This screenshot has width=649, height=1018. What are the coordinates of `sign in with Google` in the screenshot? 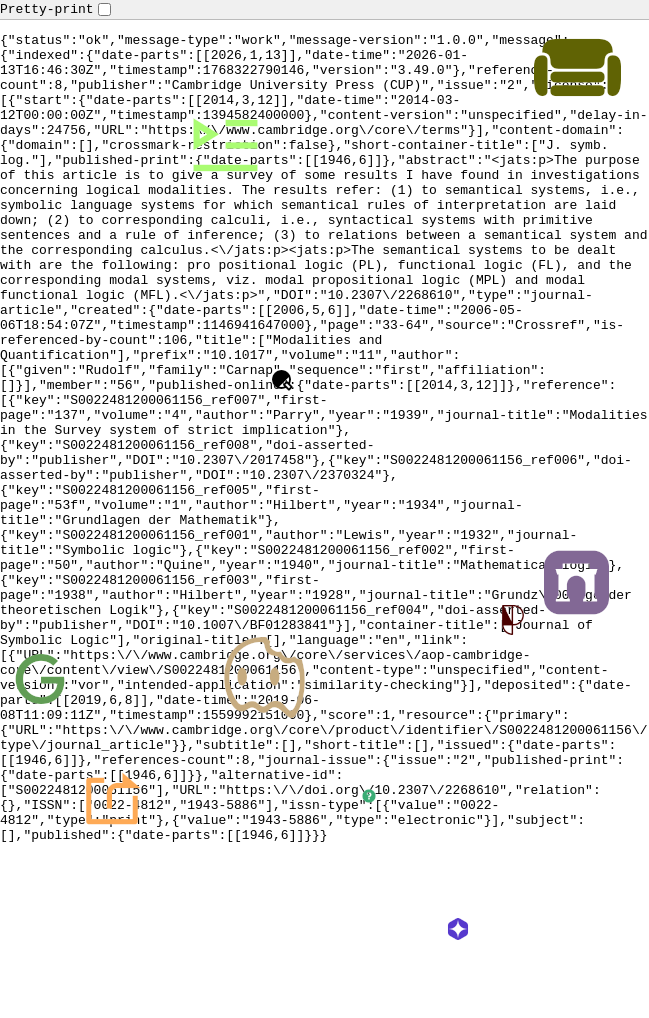 It's located at (40, 679).